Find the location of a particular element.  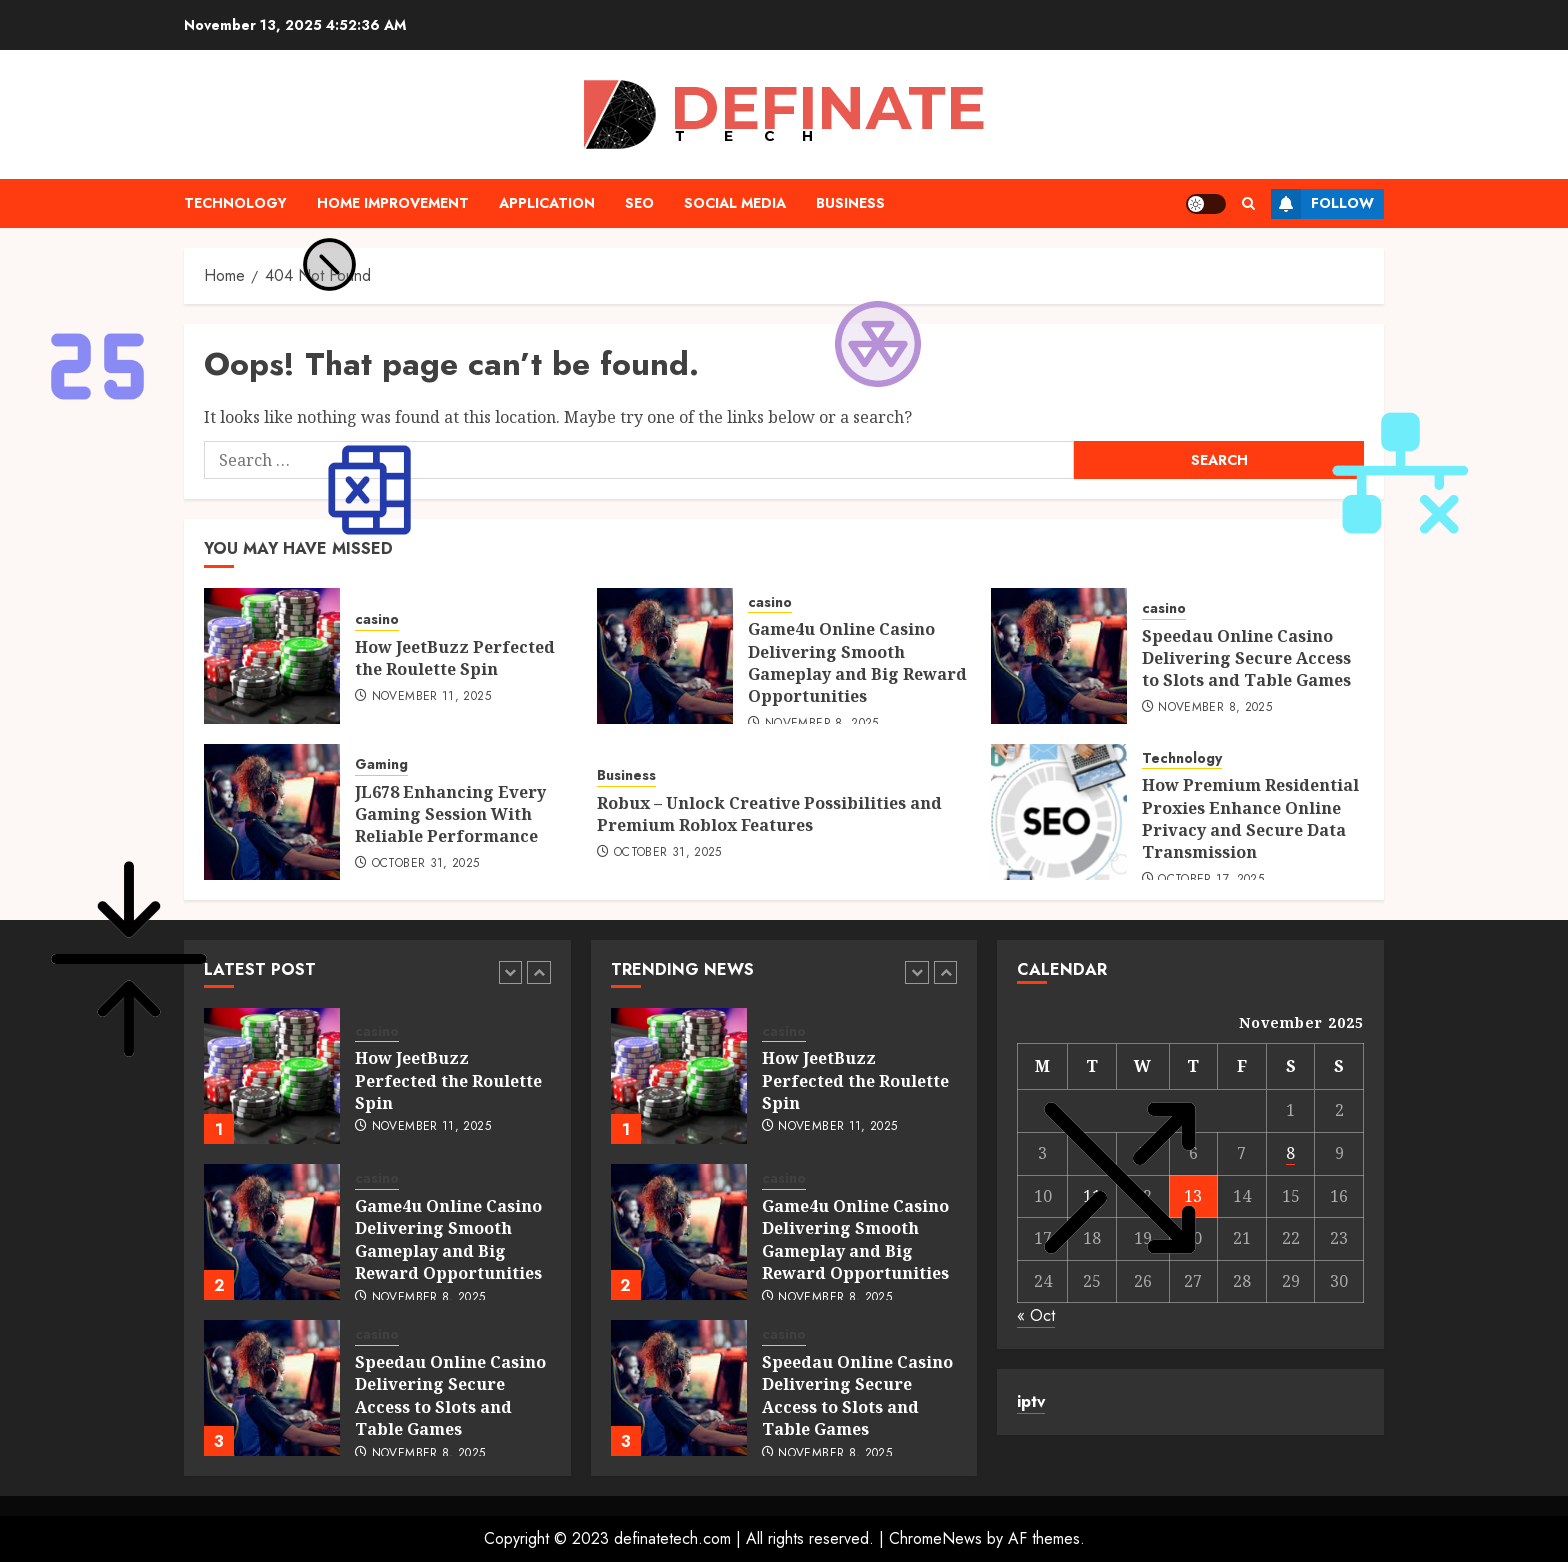

shuffle or randomize playback order is located at coordinates (1120, 1178).